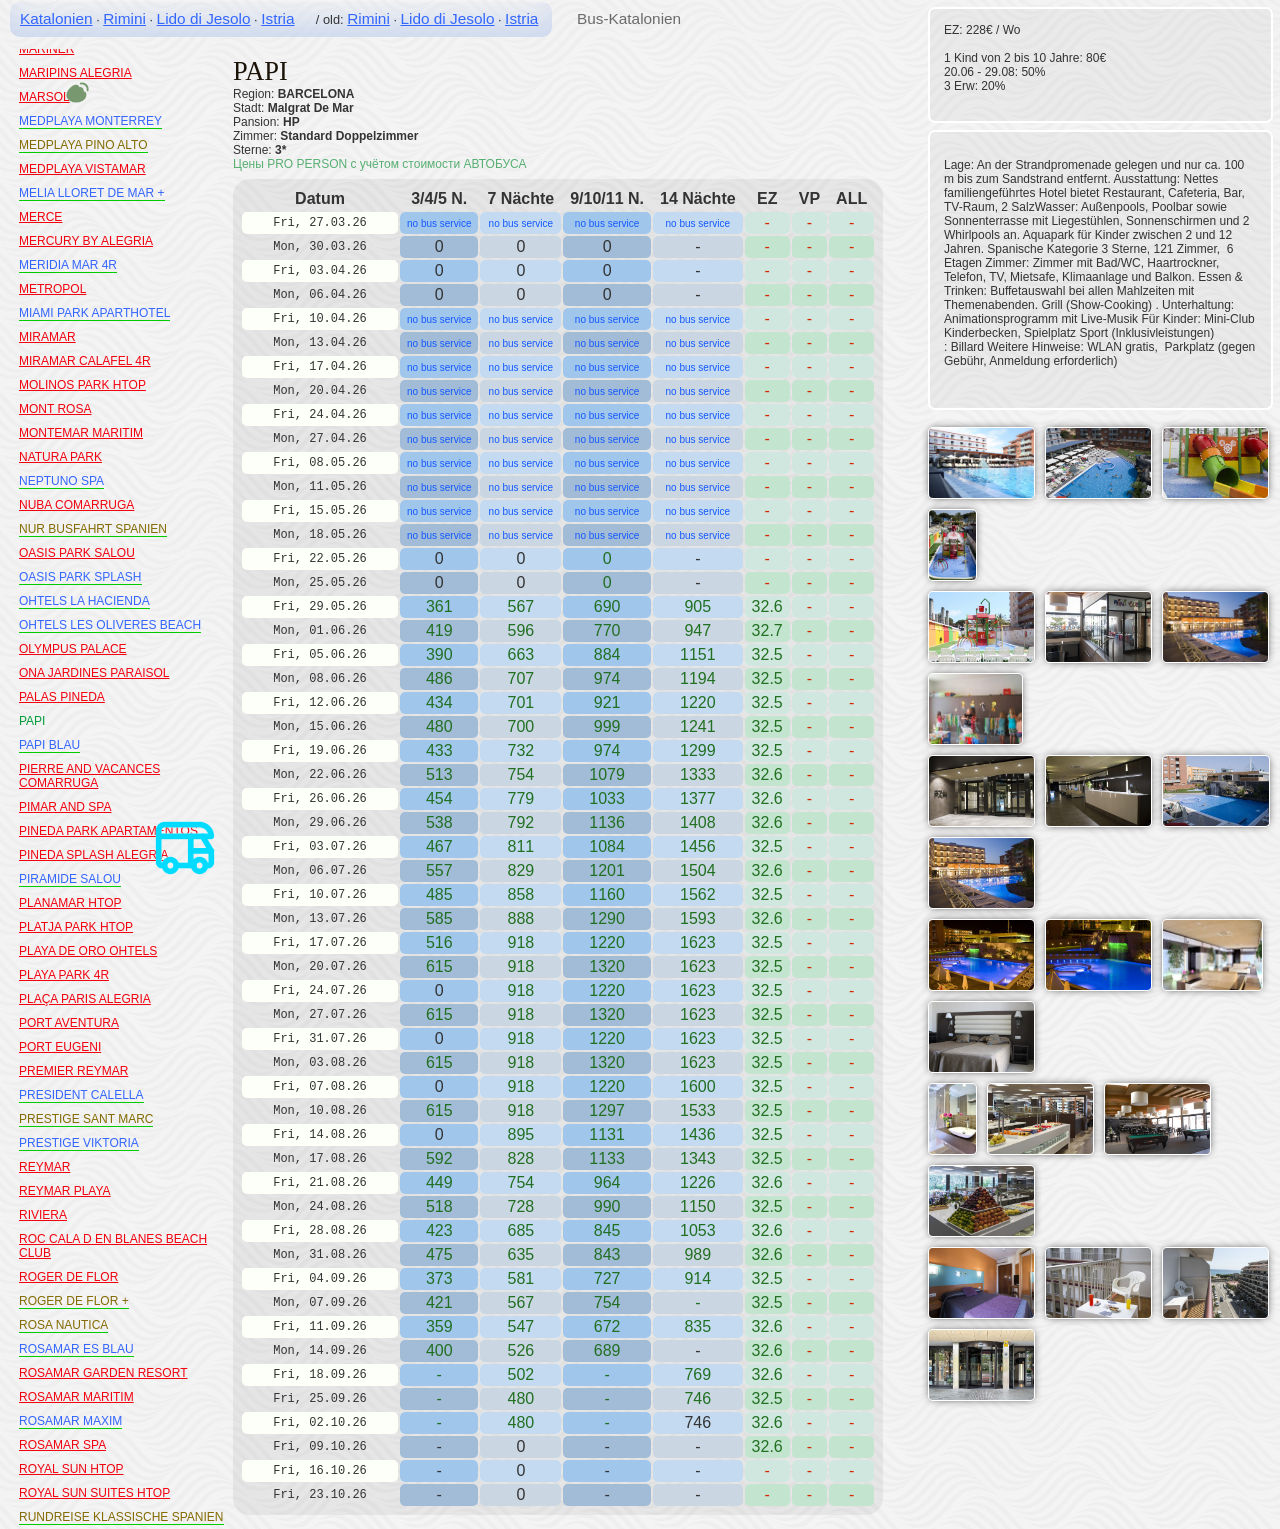 The height and width of the screenshot is (1529, 1280). Describe the element at coordinates (185, 848) in the screenshot. I see `browse camper or RV rentals` at that location.